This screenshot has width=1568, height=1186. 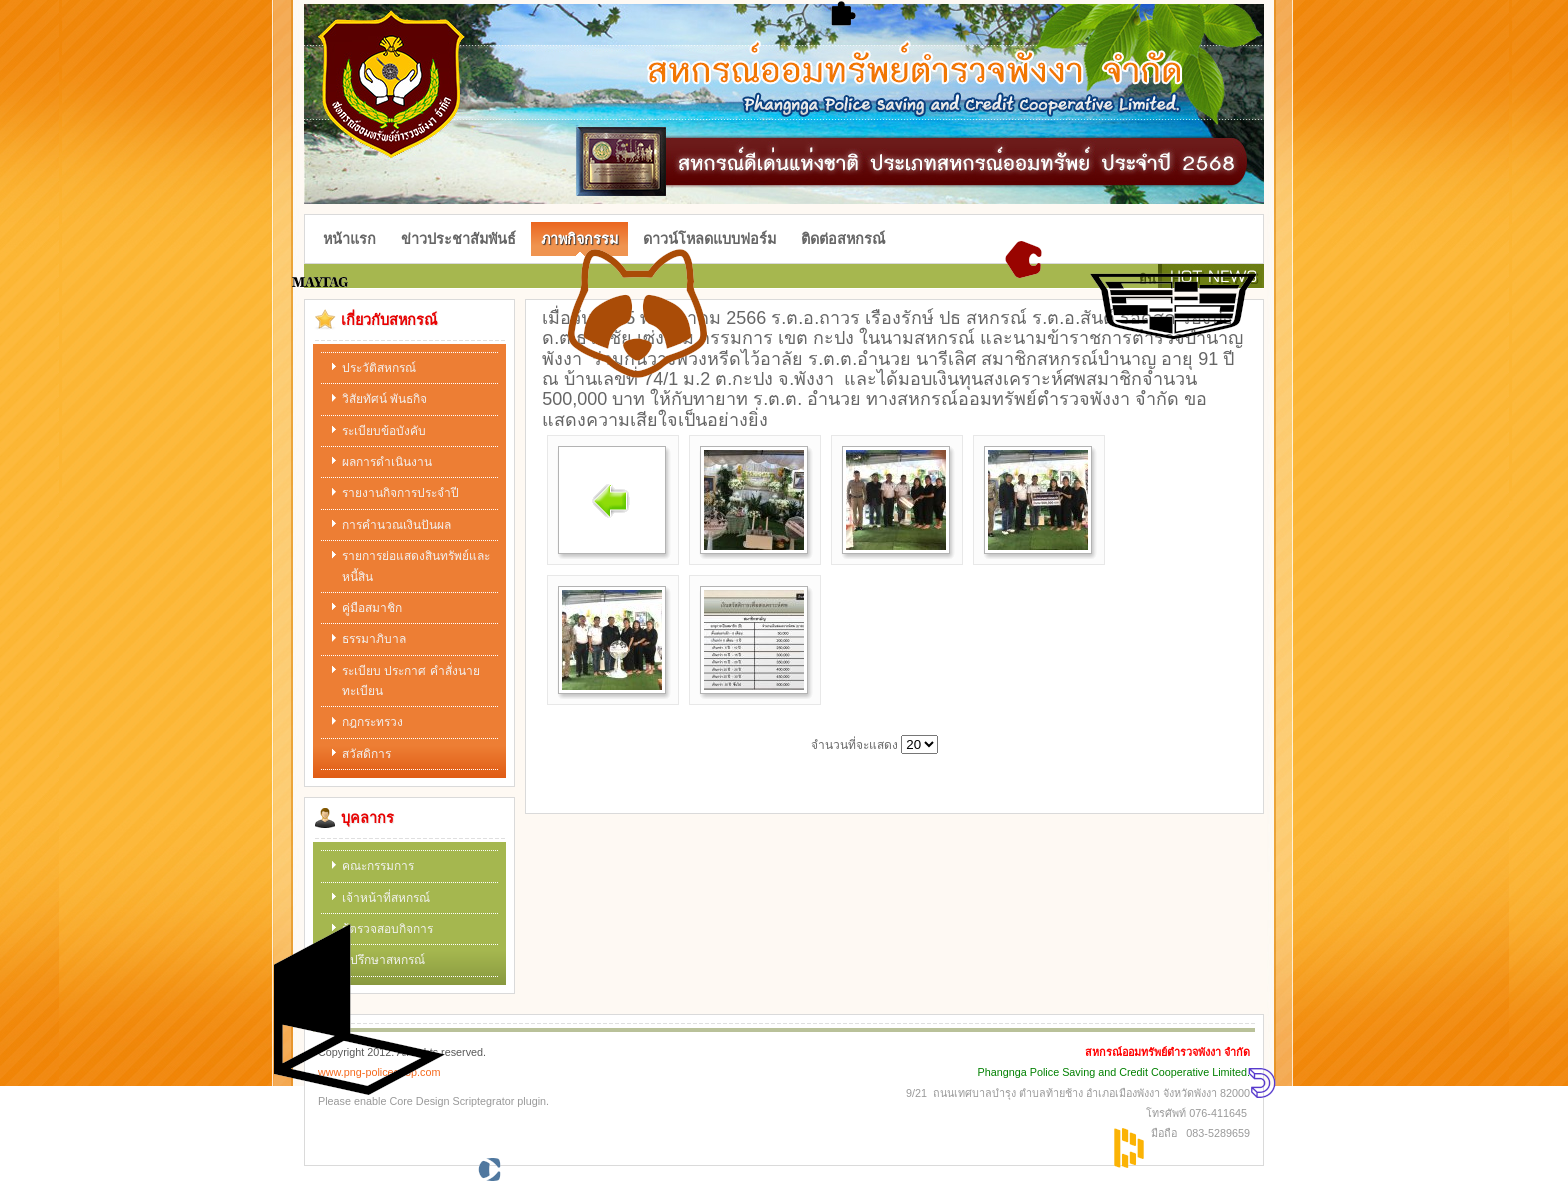 I want to click on conekta payment platform logo, so click(x=489, y=1169).